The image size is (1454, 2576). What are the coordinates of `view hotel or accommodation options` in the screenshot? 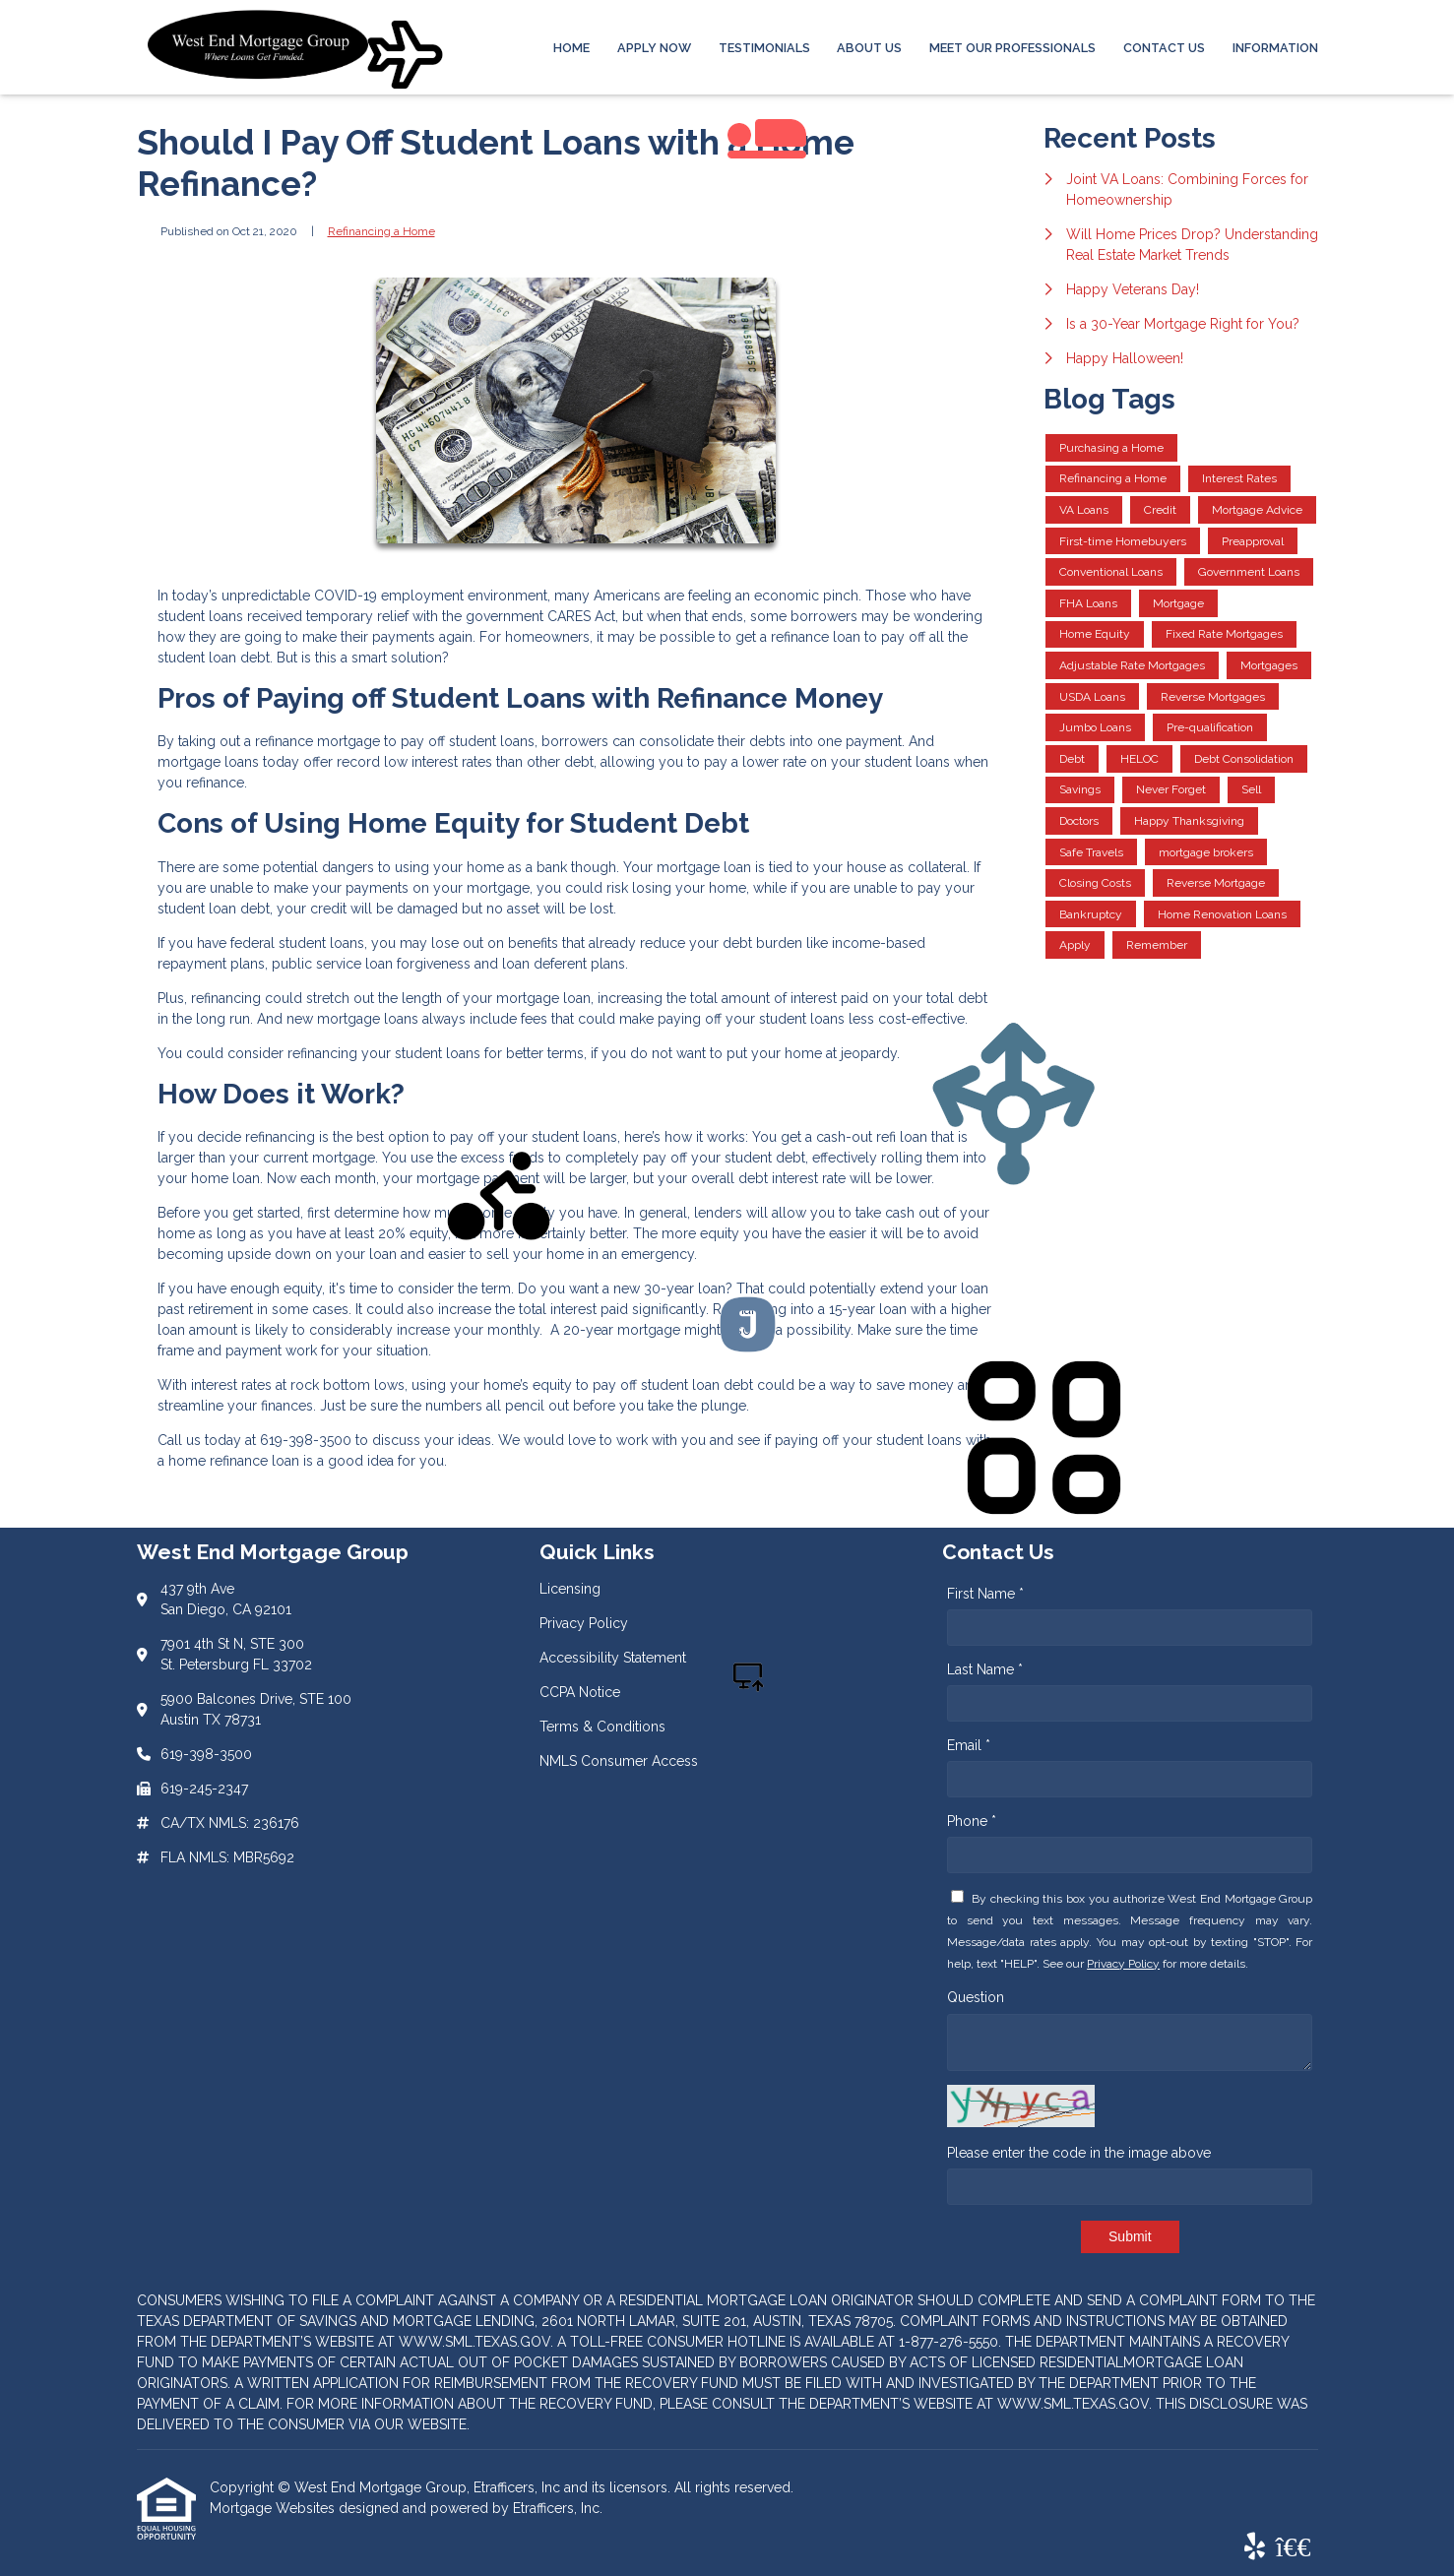 It's located at (767, 139).